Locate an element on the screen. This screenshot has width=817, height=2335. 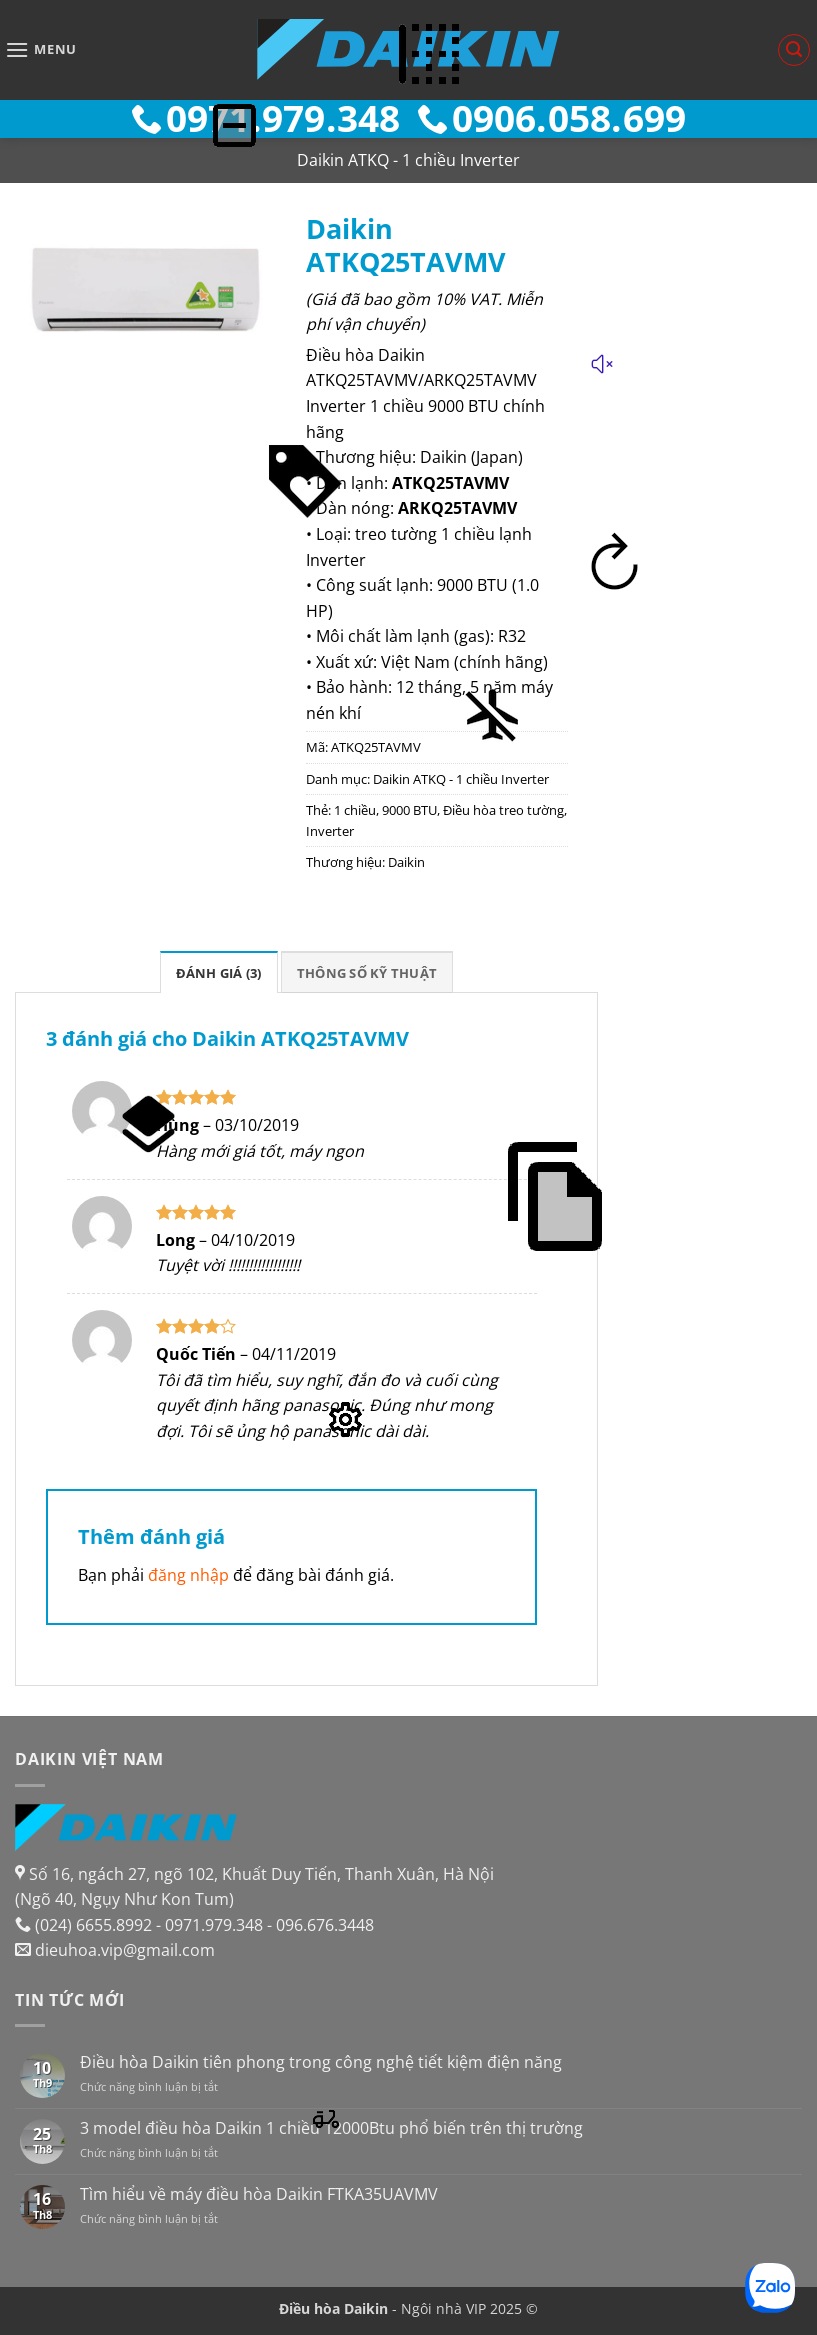
refresh the current page or content is located at coordinates (614, 561).